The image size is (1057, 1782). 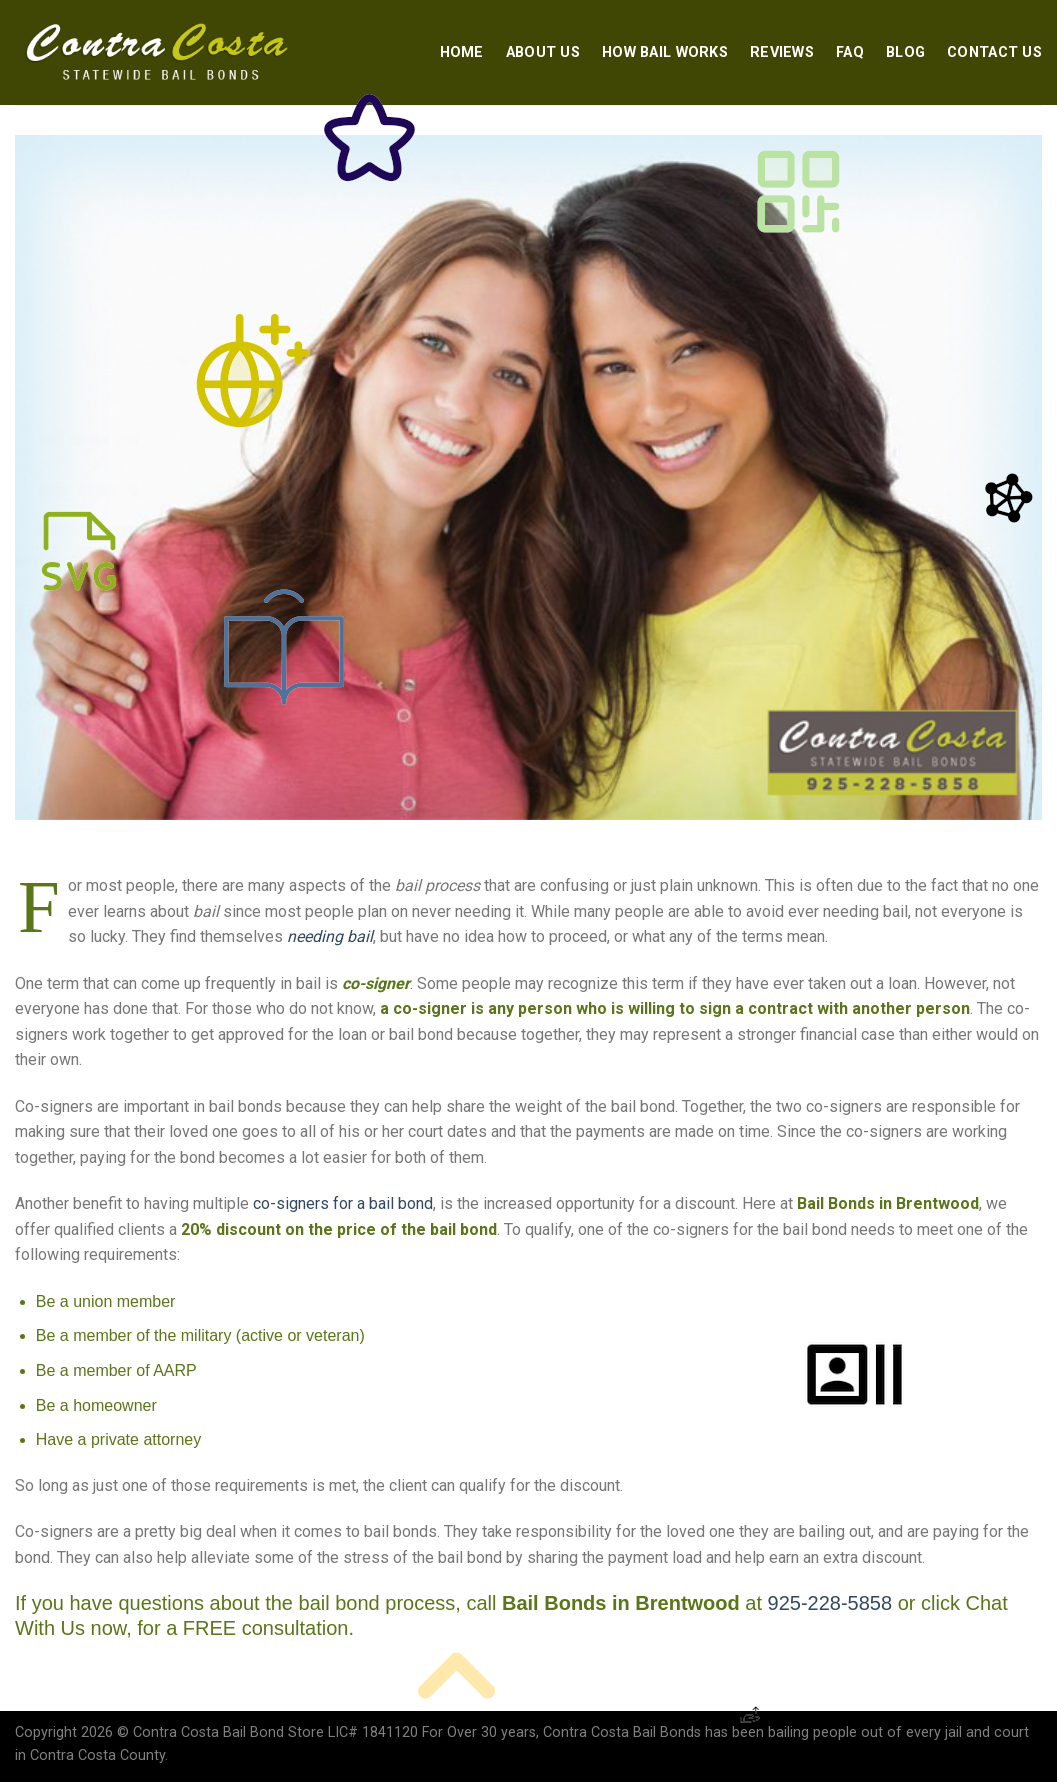 I want to click on scan or generate a qr code, so click(x=798, y=191).